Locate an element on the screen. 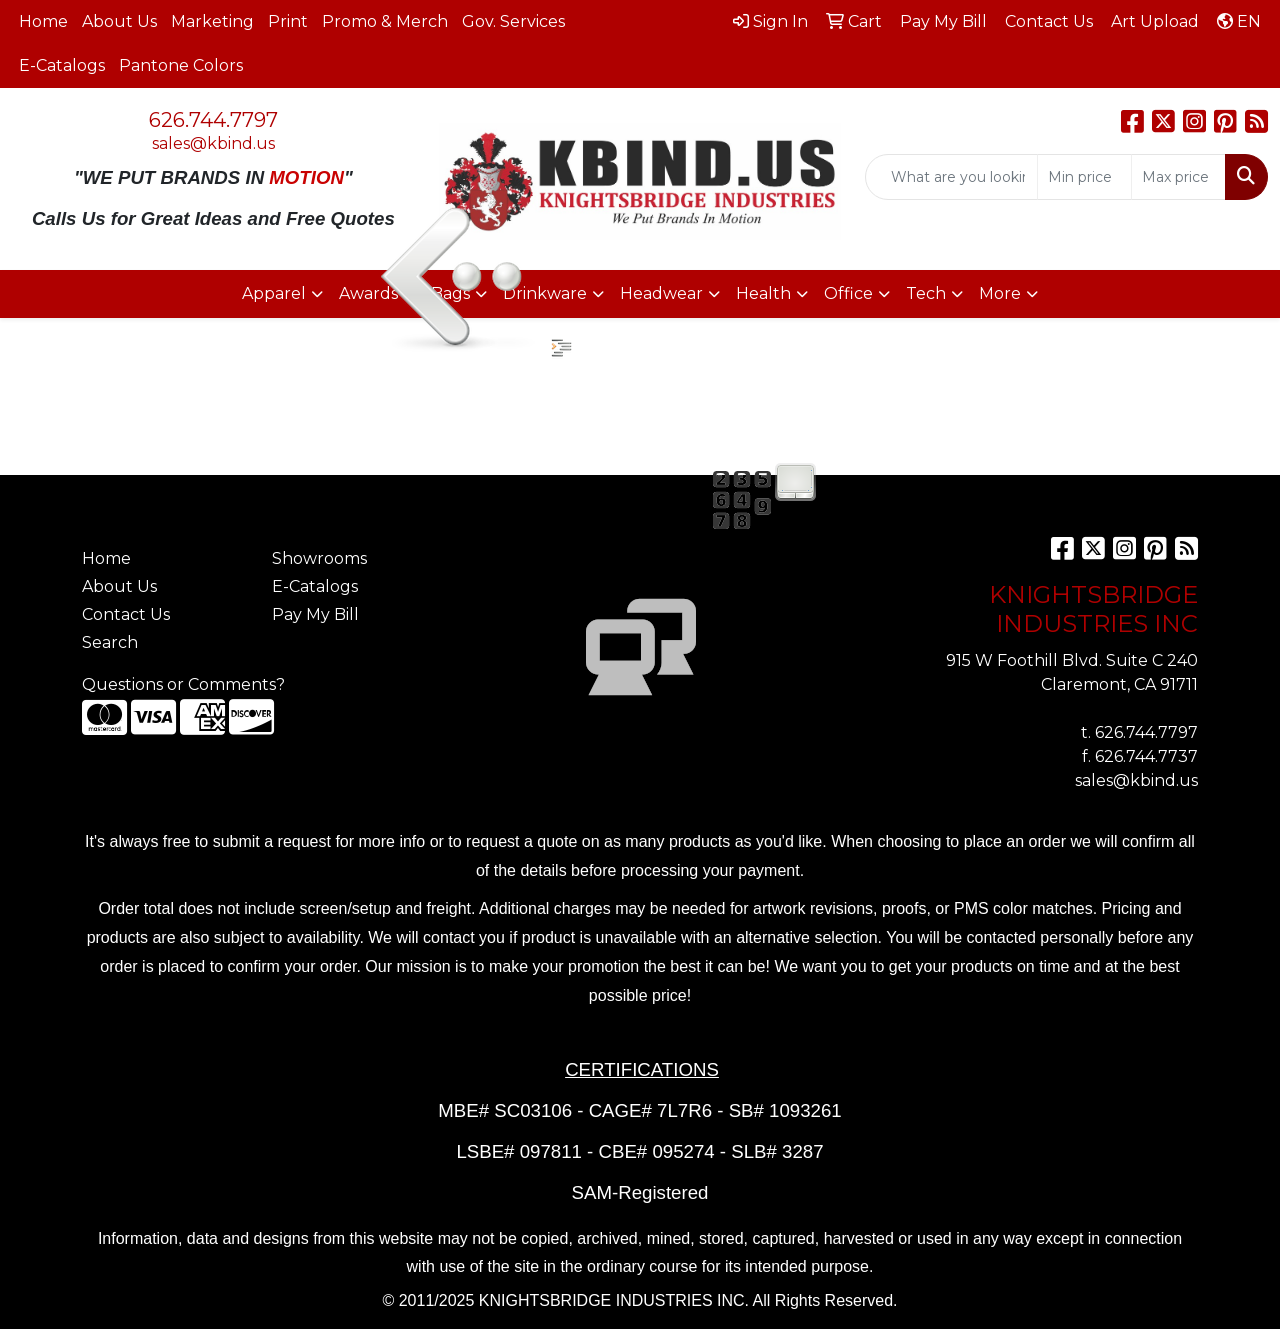 The width and height of the screenshot is (1280, 1329). access network preferences and settings is located at coordinates (641, 647).